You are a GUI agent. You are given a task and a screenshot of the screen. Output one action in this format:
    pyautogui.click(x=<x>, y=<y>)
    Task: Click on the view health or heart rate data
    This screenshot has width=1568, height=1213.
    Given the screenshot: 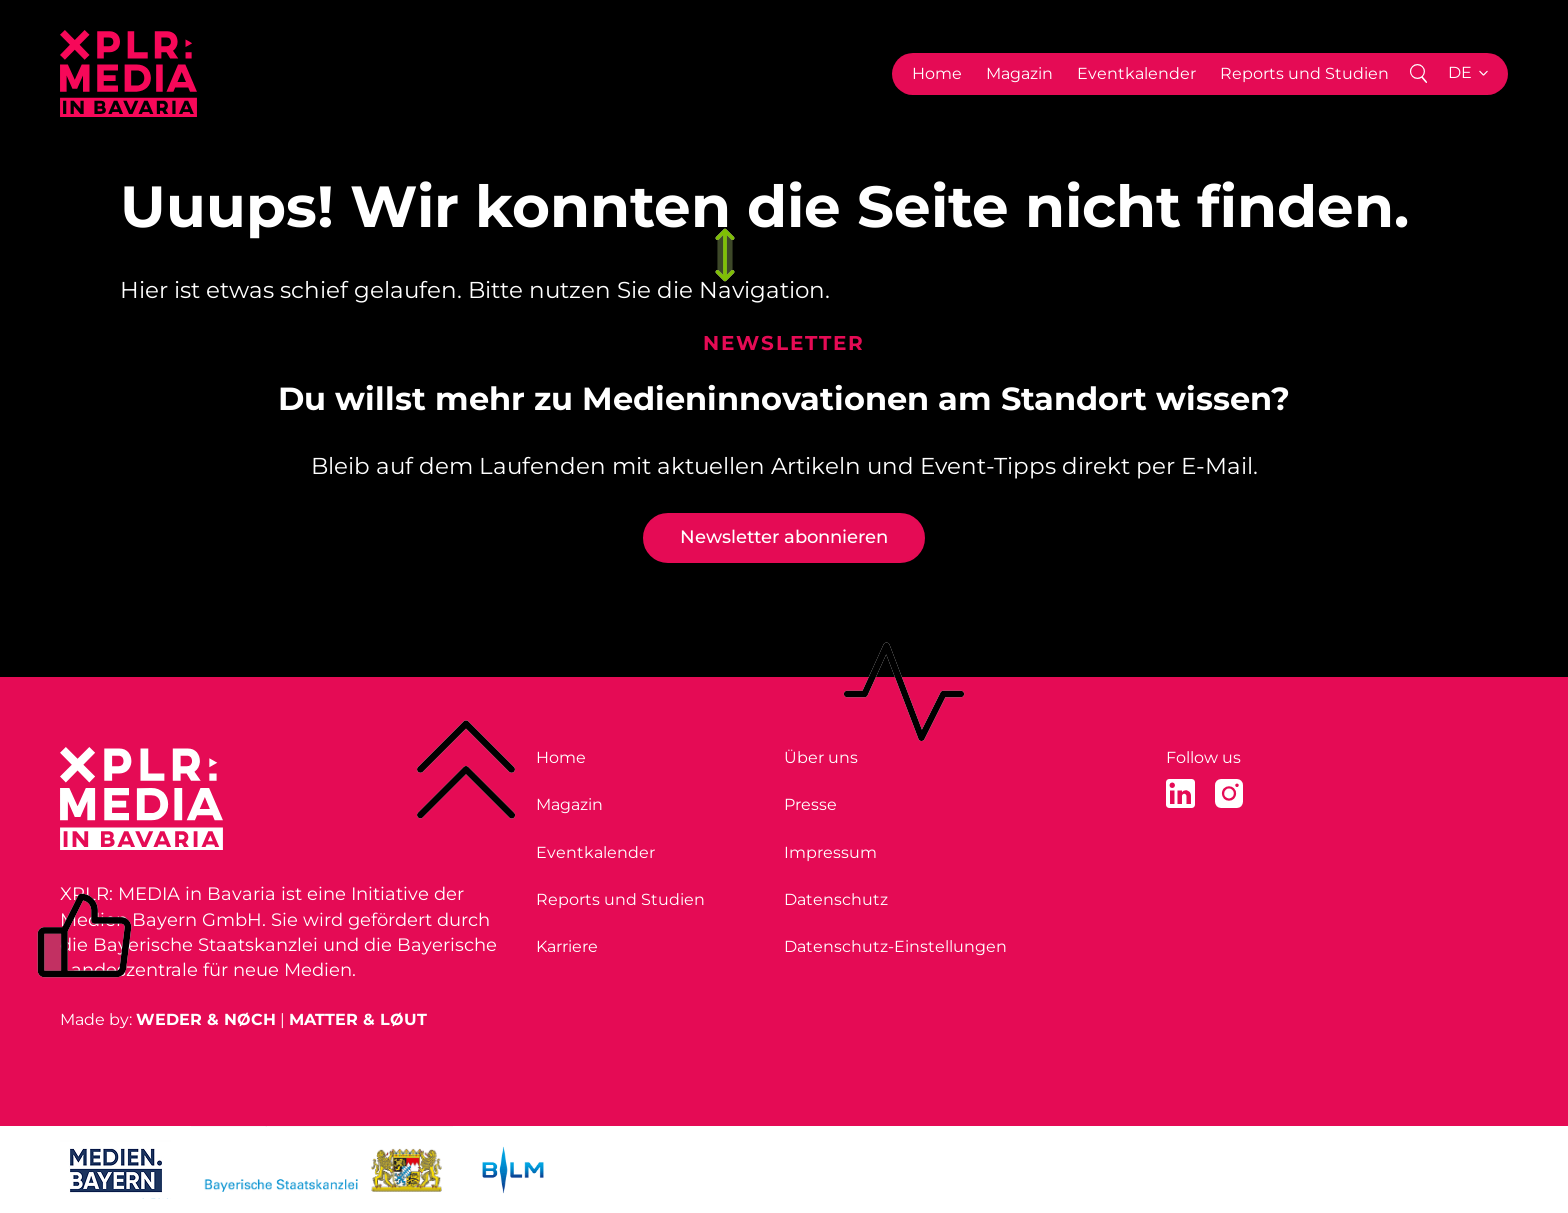 What is the action you would take?
    pyautogui.click(x=904, y=694)
    